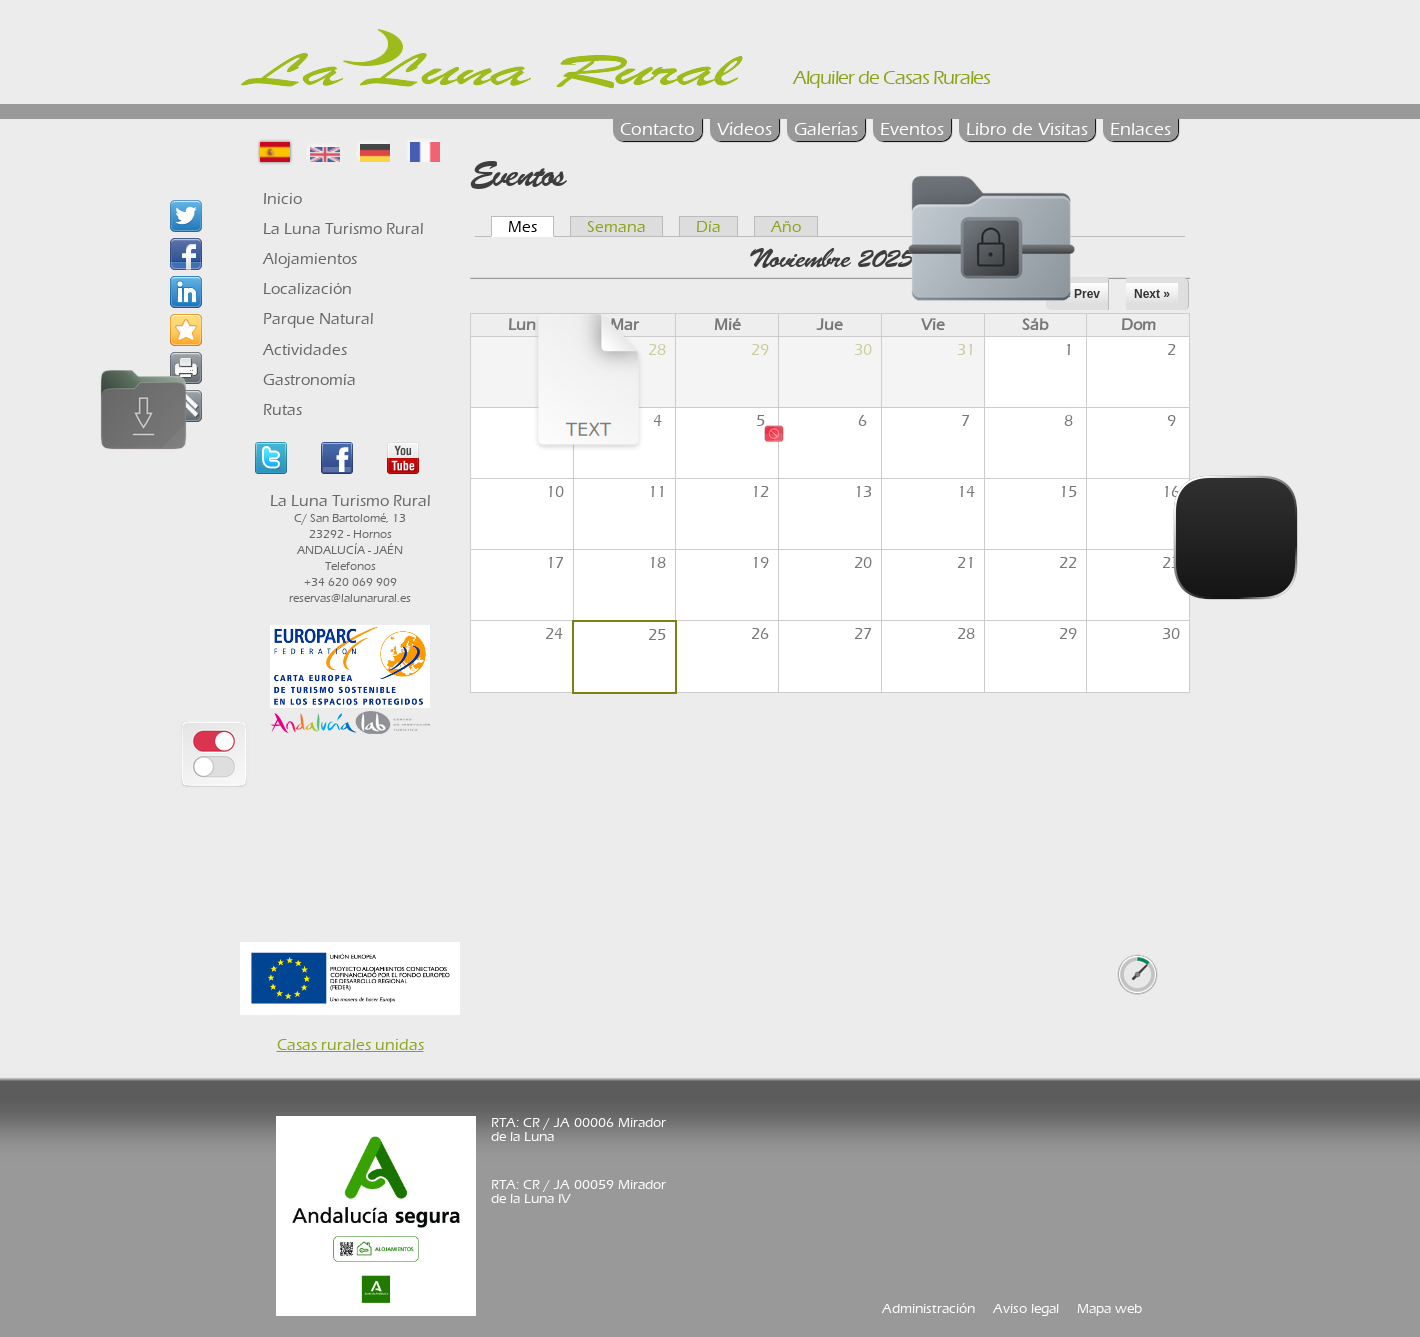 This screenshot has height=1337, width=1420. Describe the element at coordinates (990, 242) in the screenshot. I see `access a password-protected folder` at that location.